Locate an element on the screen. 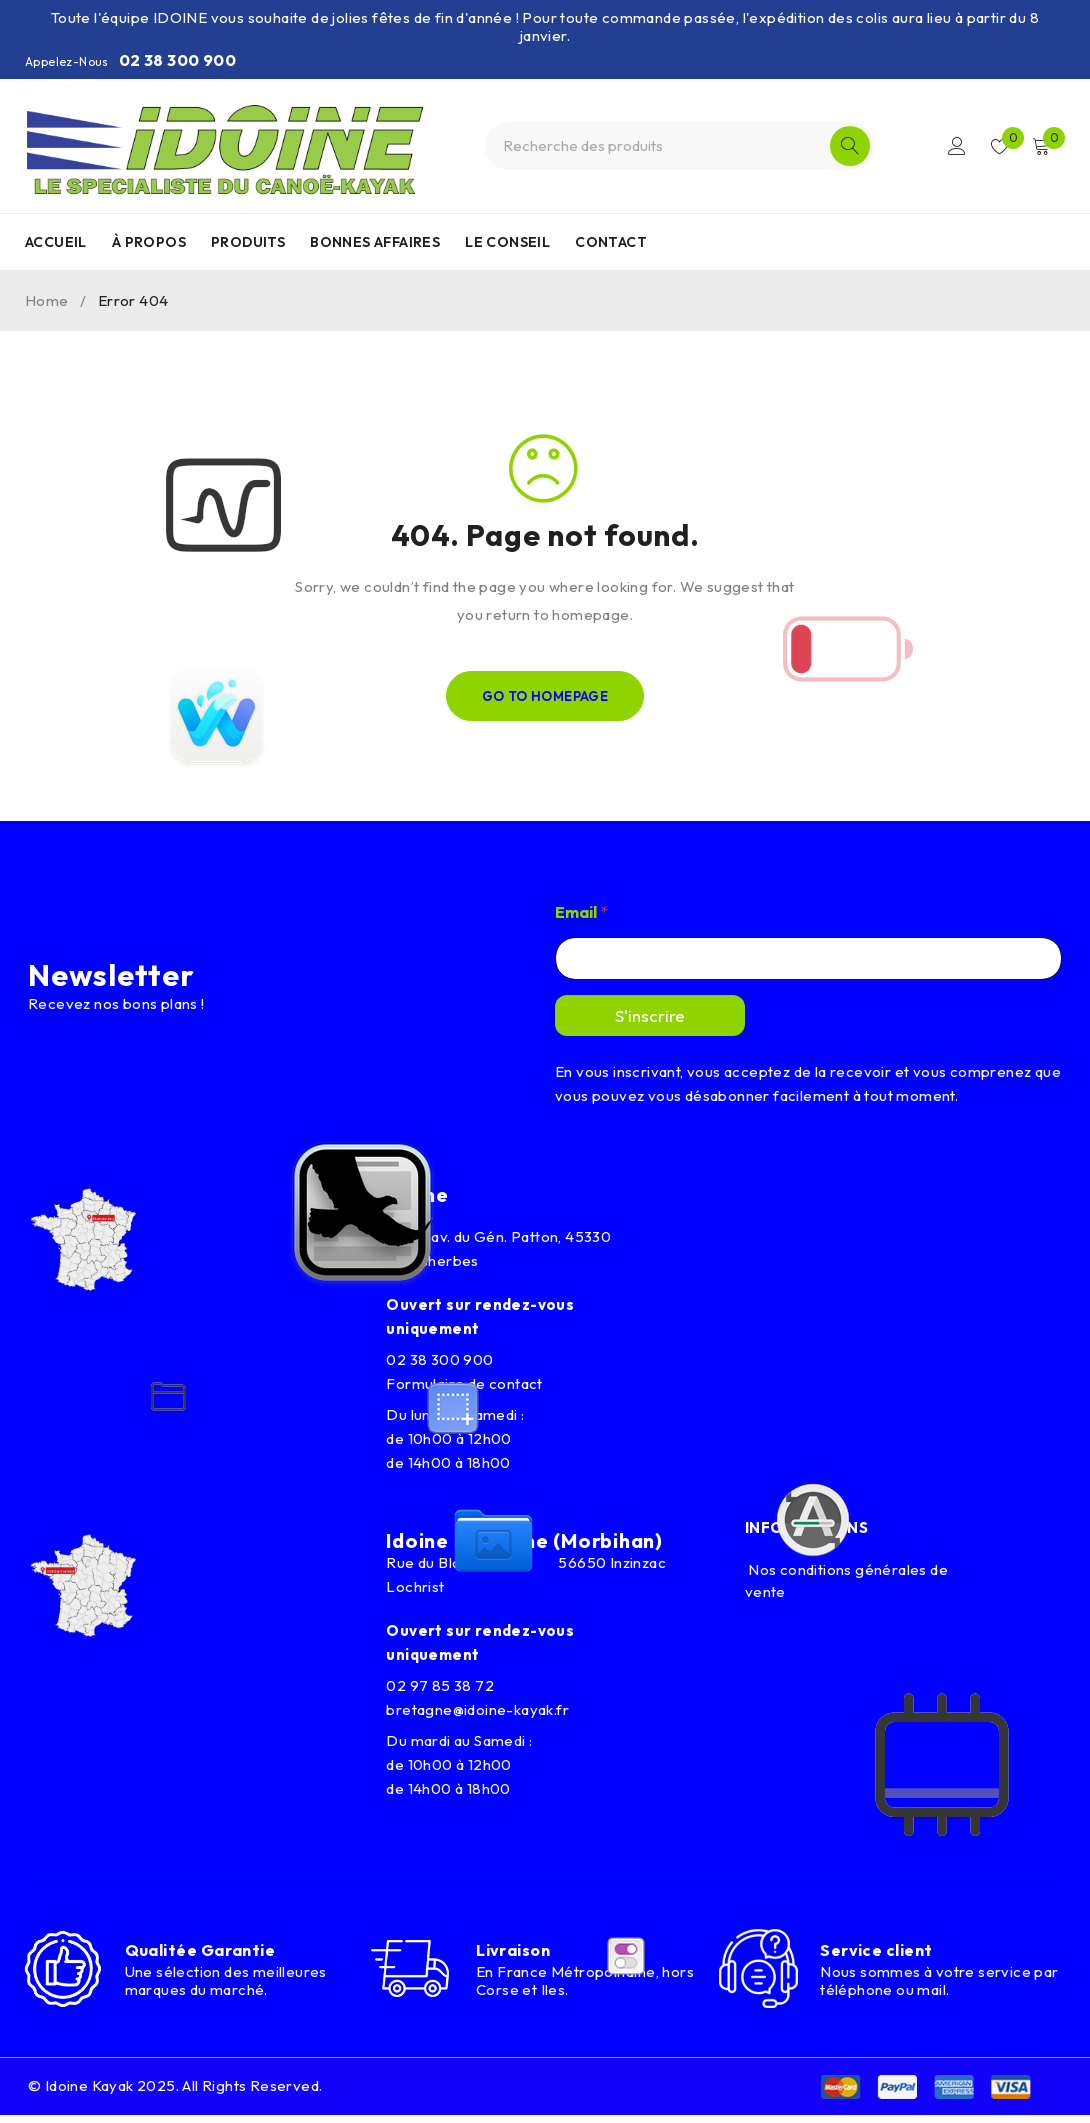  open gnome tweaks settings is located at coordinates (626, 1956).